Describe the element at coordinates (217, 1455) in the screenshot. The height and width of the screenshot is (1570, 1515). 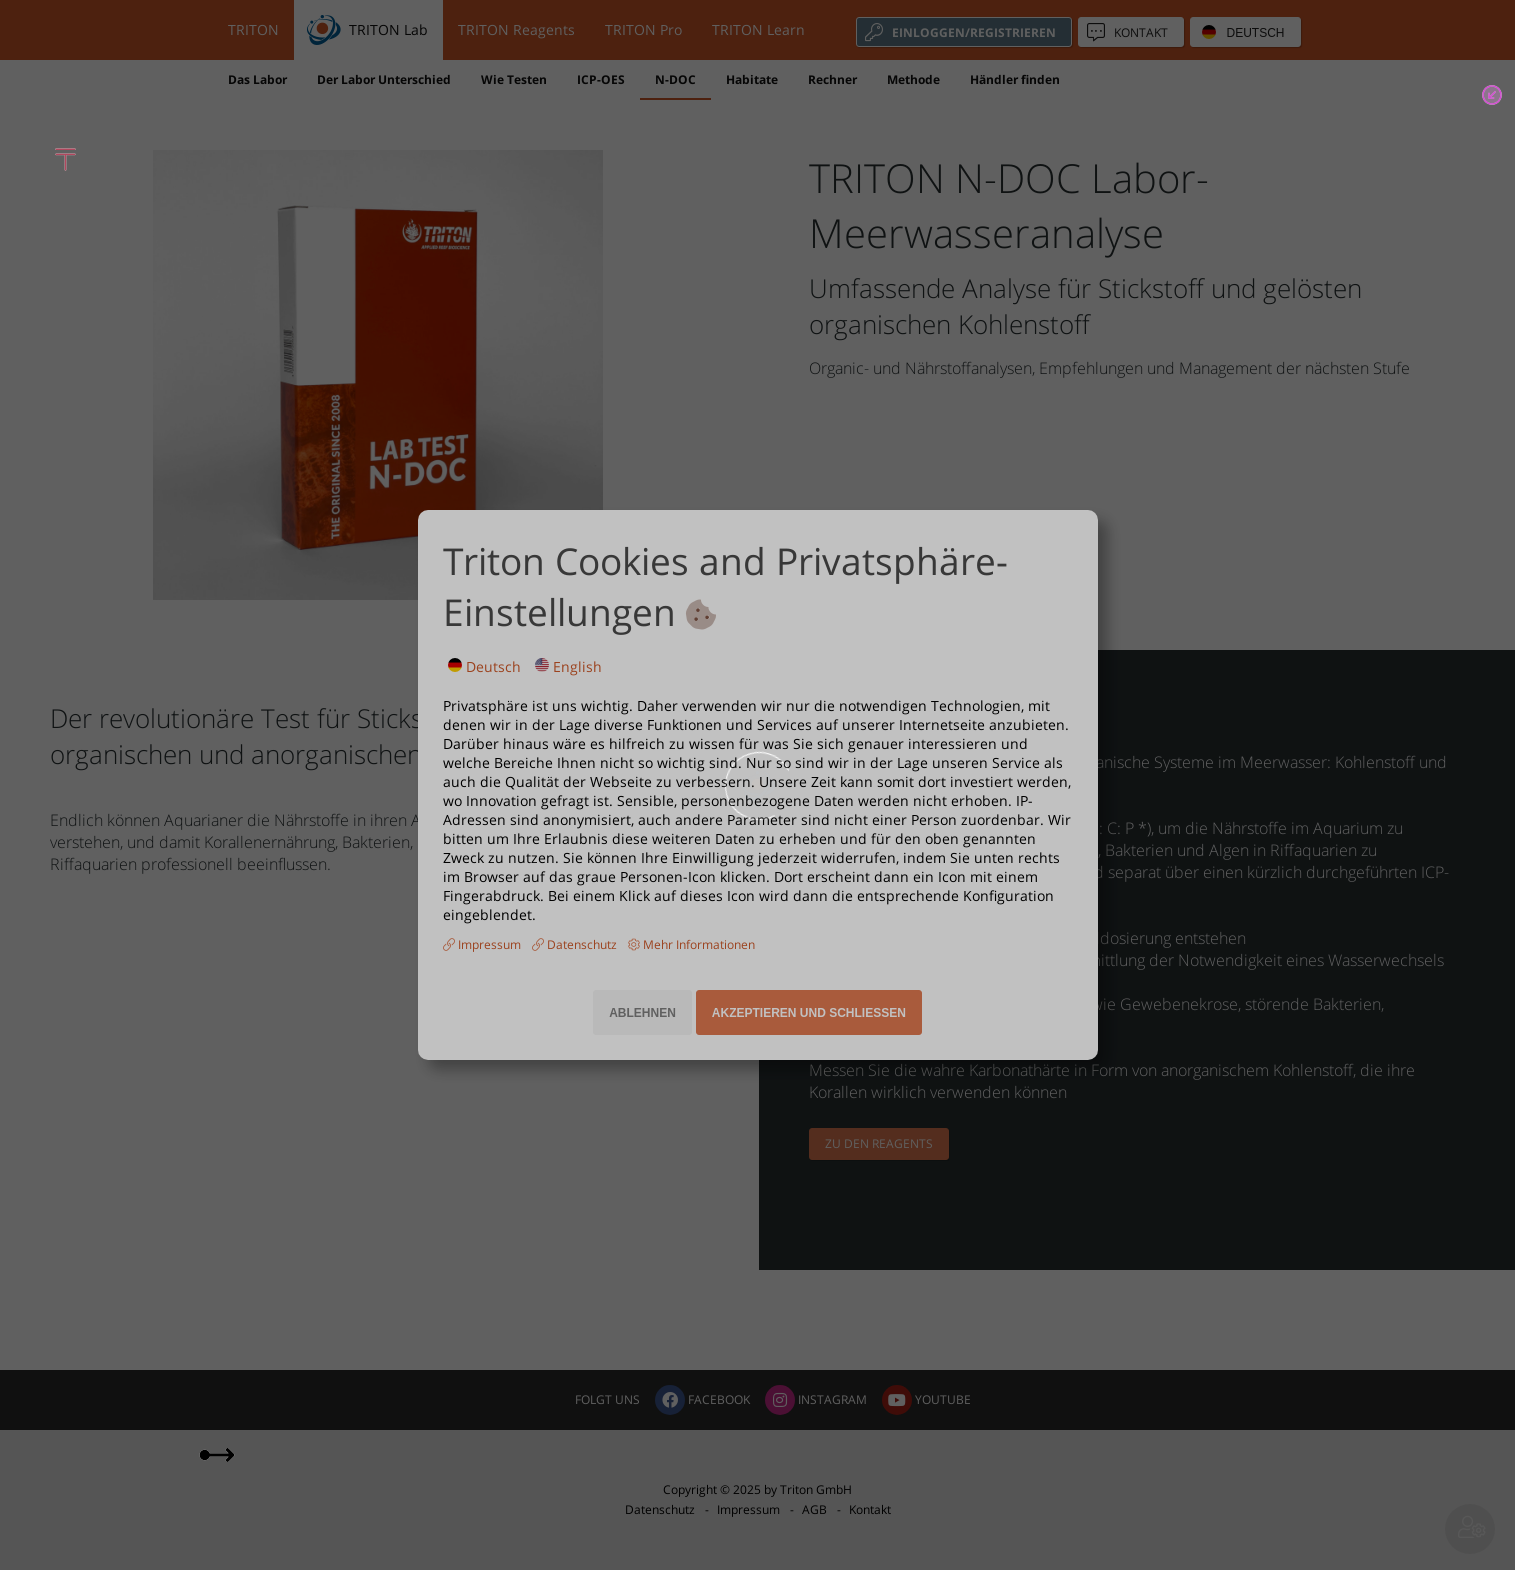
I see `proceed to the next step` at that location.